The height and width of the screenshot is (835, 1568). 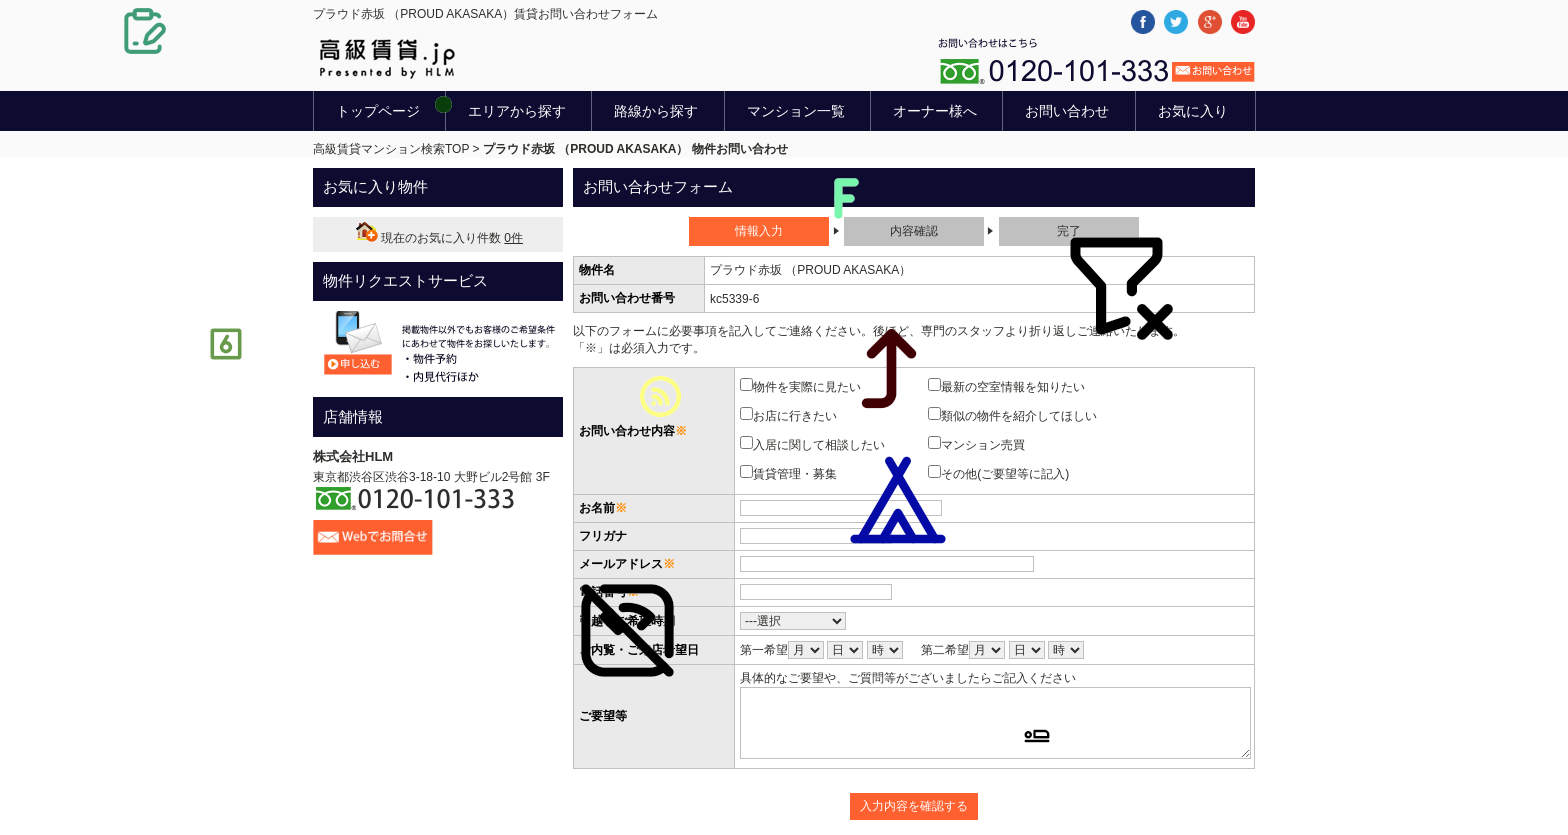 I want to click on go up one level in navigation, so click(x=891, y=368).